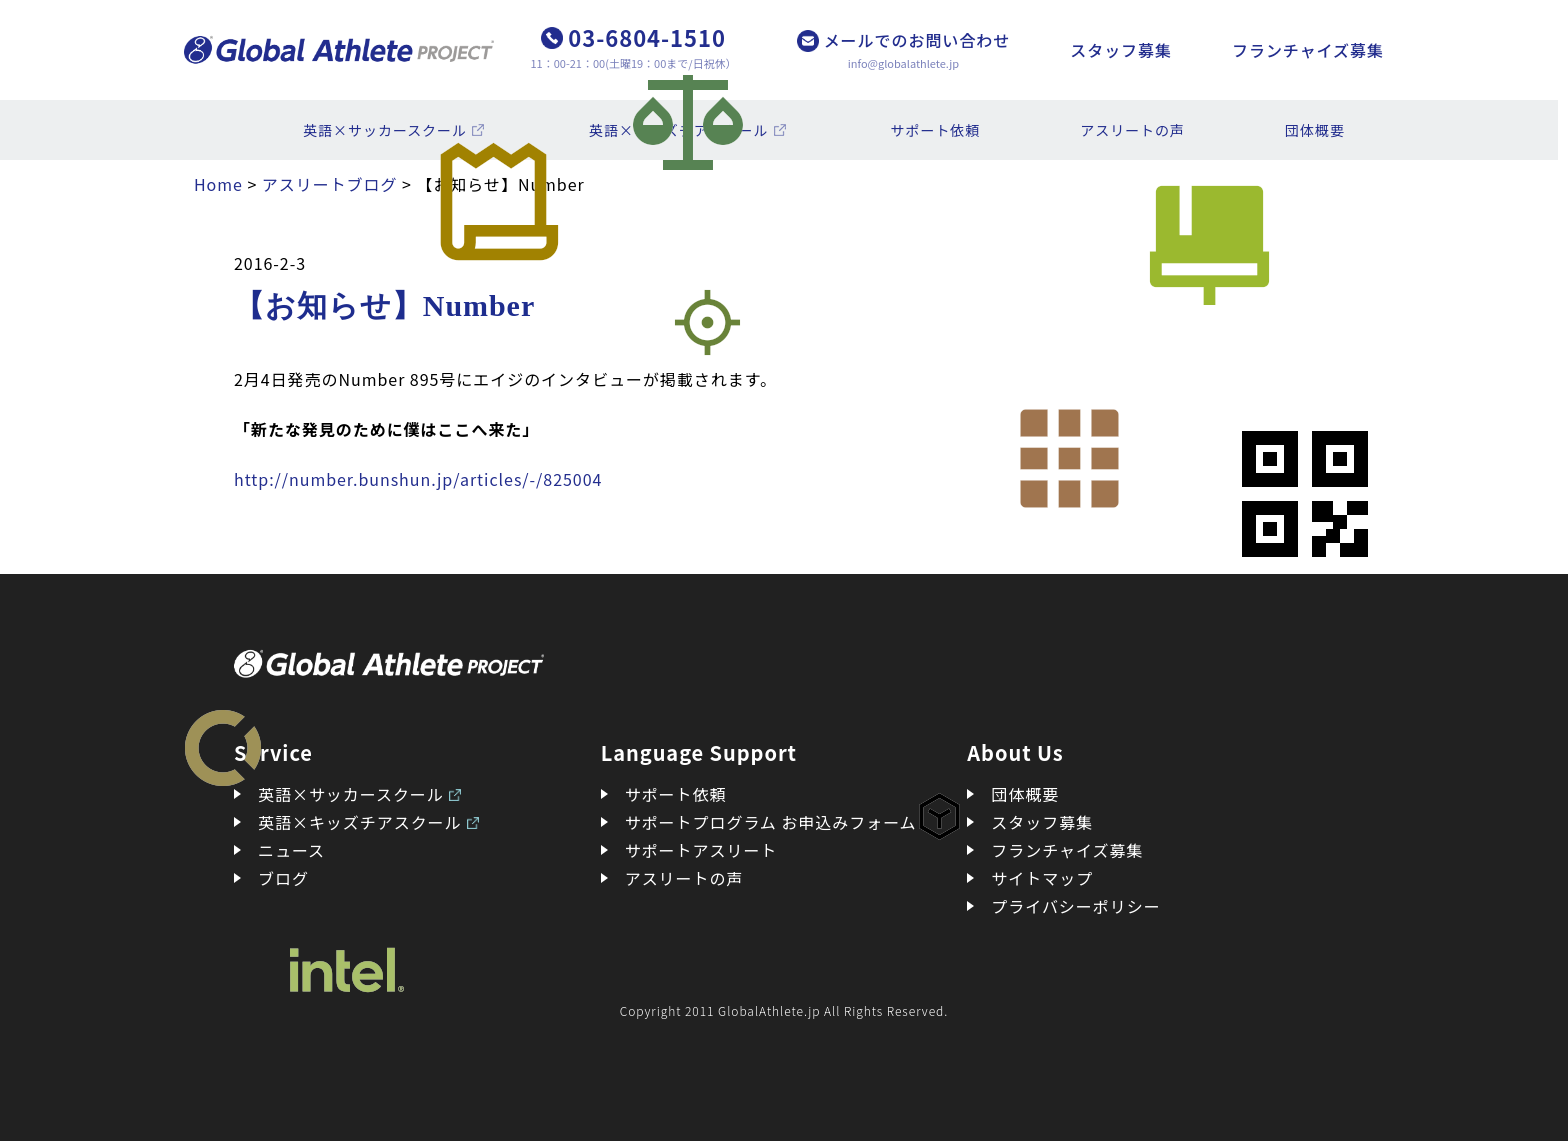 This screenshot has height=1141, width=1568. Describe the element at coordinates (223, 748) in the screenshot. I see `visit open collective profile or page` at that location.